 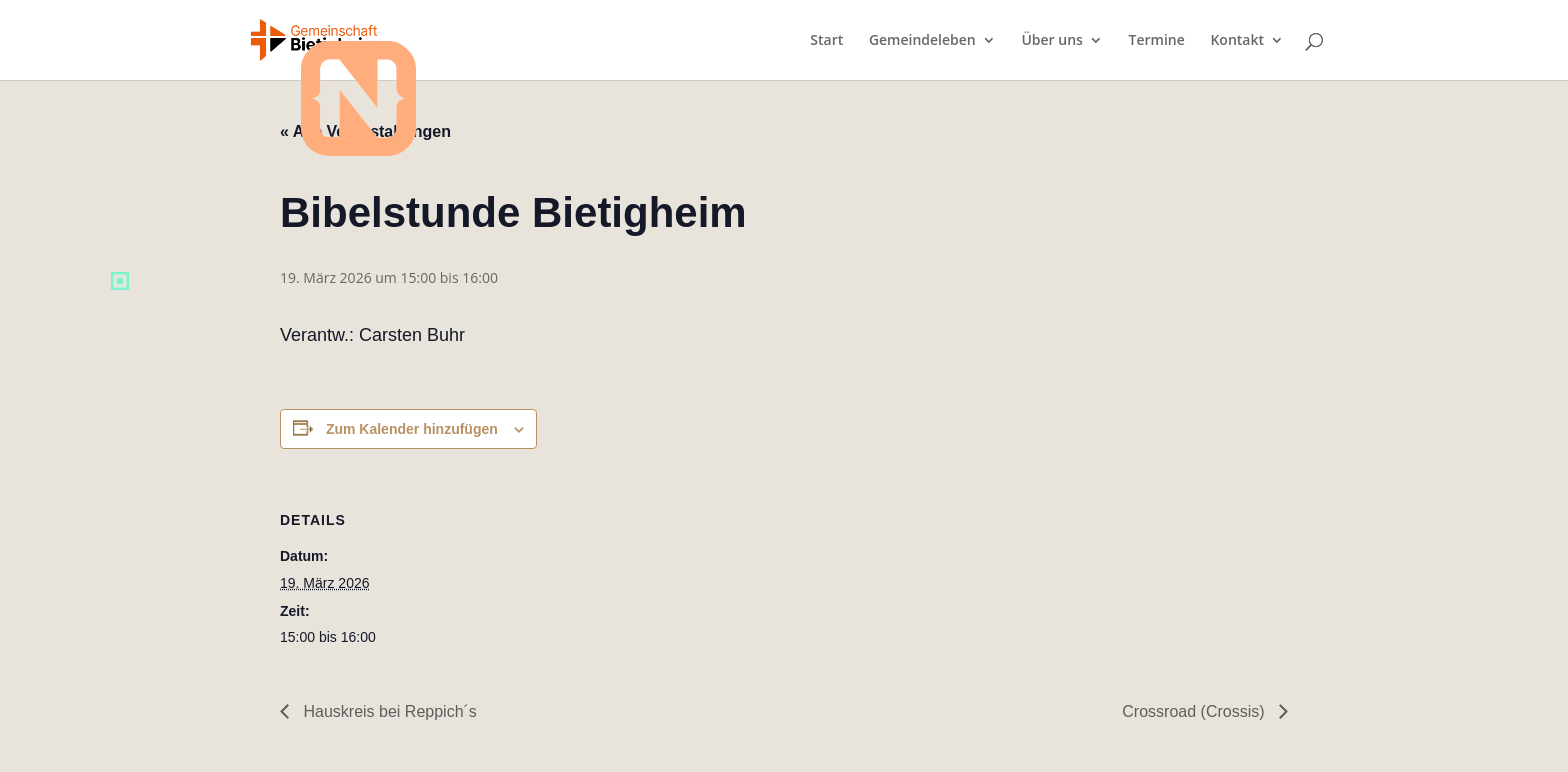 What do you see at coordinates (120, 281) in the screenshot?
I see `open google lens for visual search` at bounding box center [120, 281].